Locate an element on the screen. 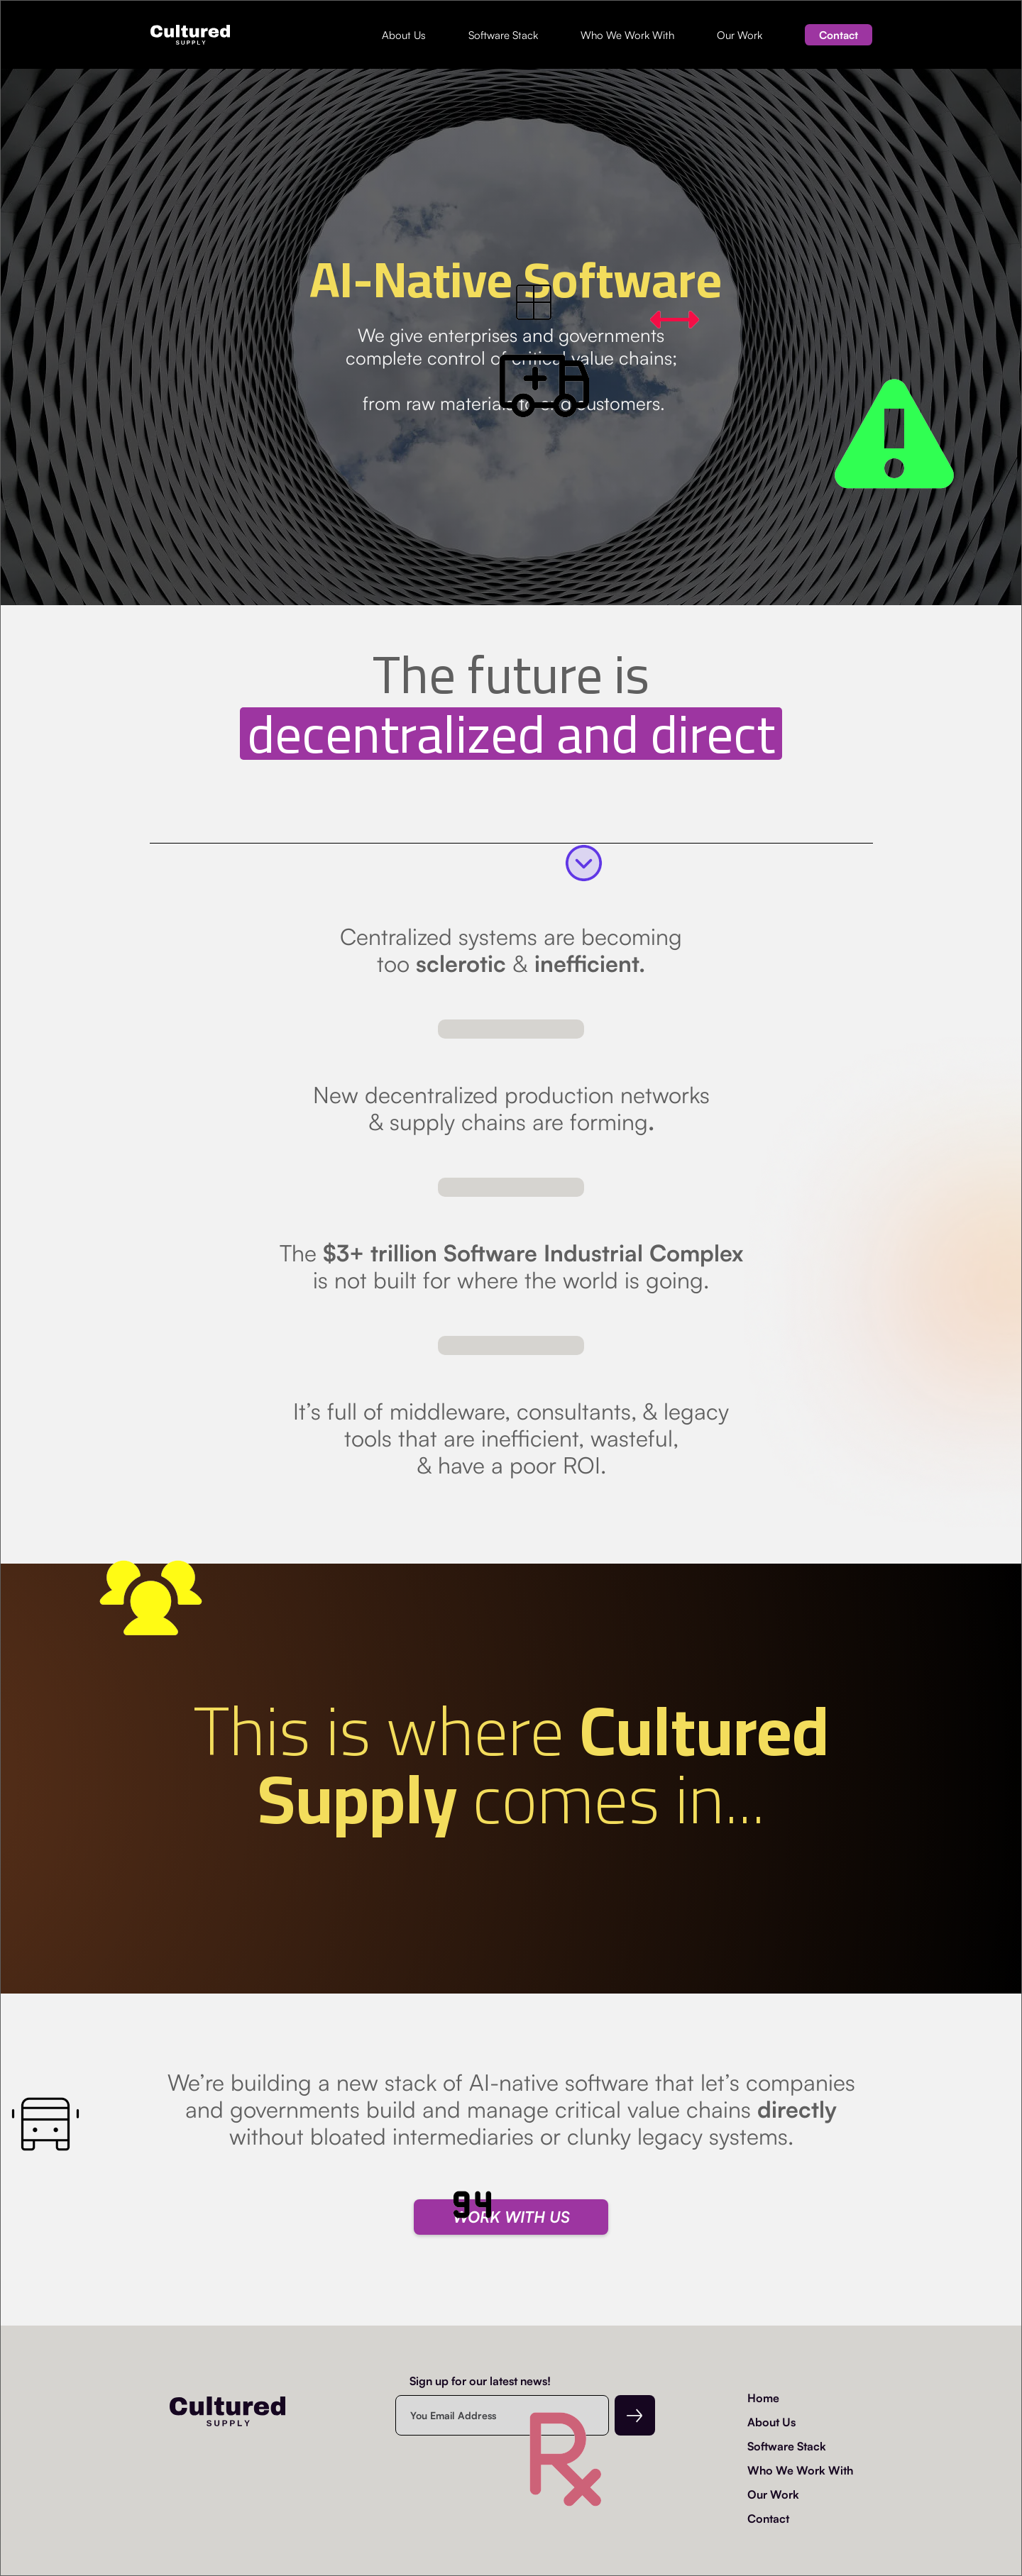  indicates a warning or alert requiring attention is located at coordinates (894, 438).